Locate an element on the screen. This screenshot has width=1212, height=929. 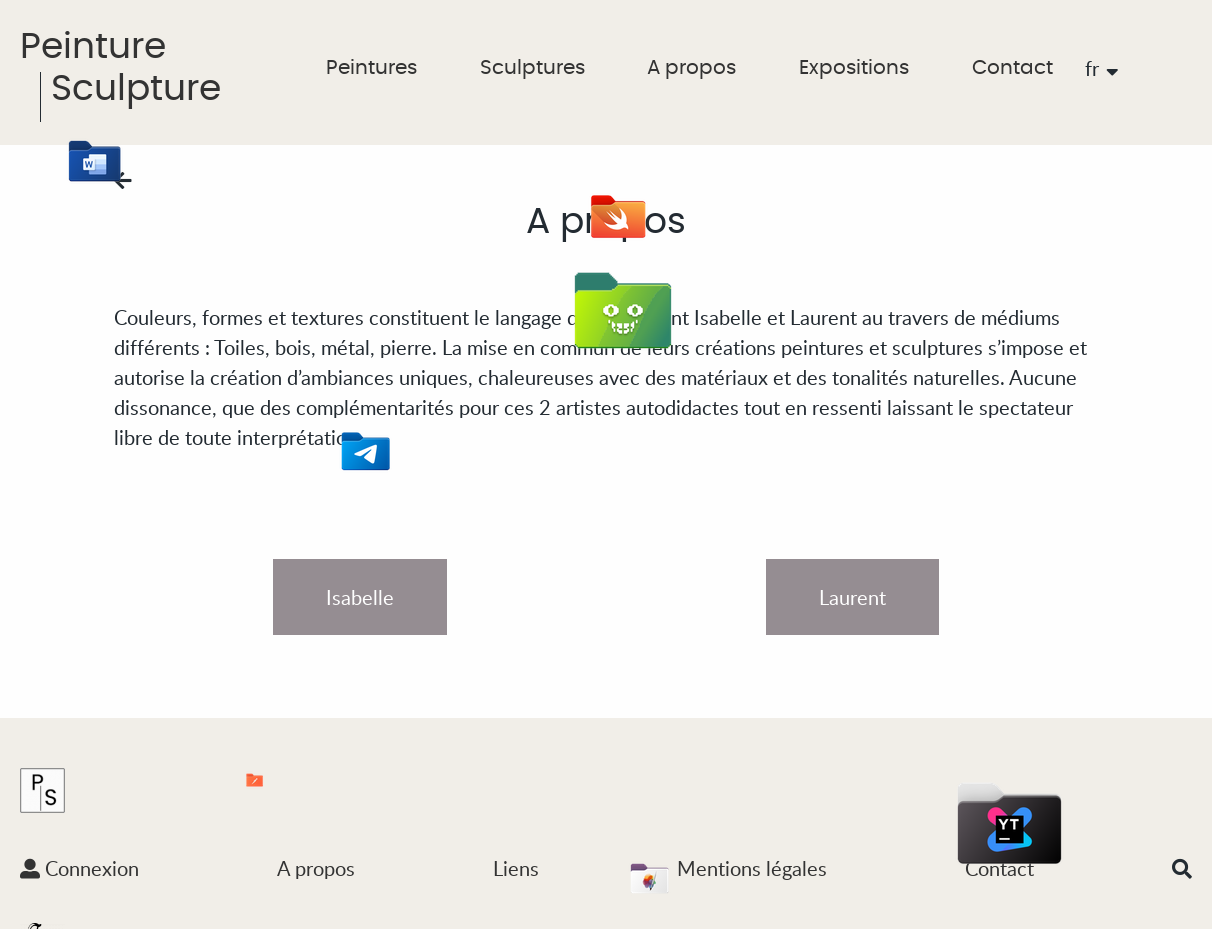
open folder containing drawings or artwork is located at coordinates (649, 879).